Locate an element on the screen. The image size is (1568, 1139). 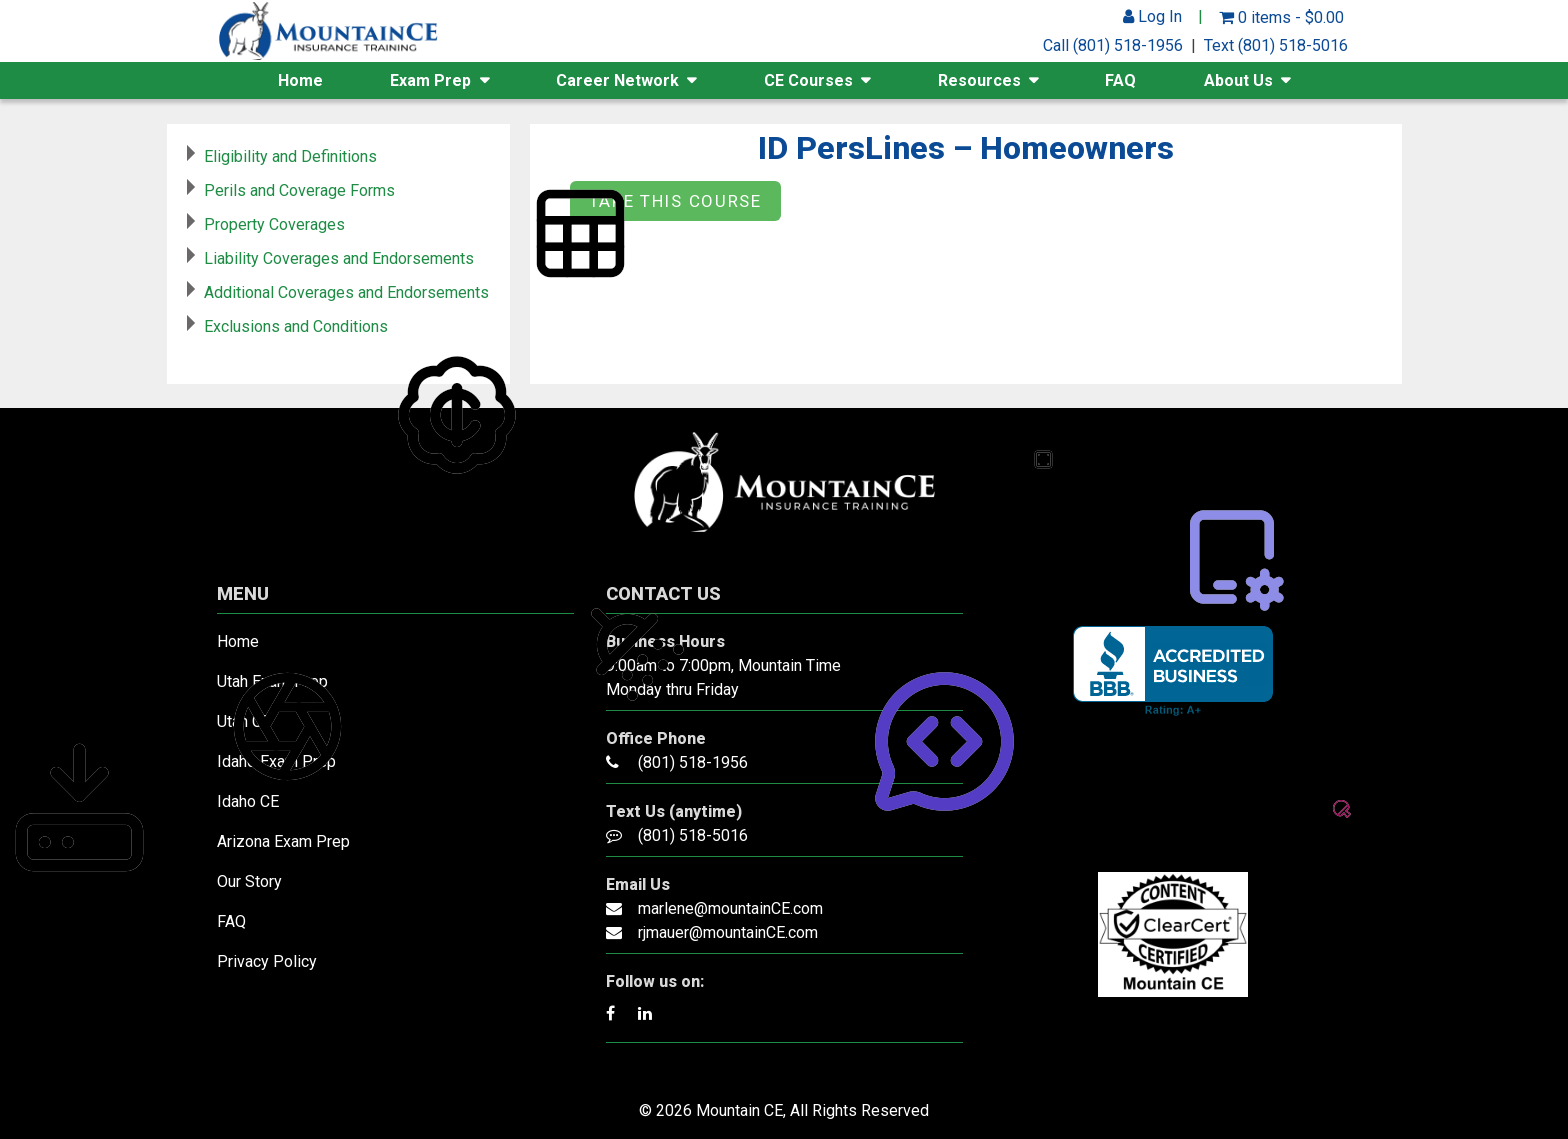
access table tennis or ping pong game is located at coordinates (1341, 808).